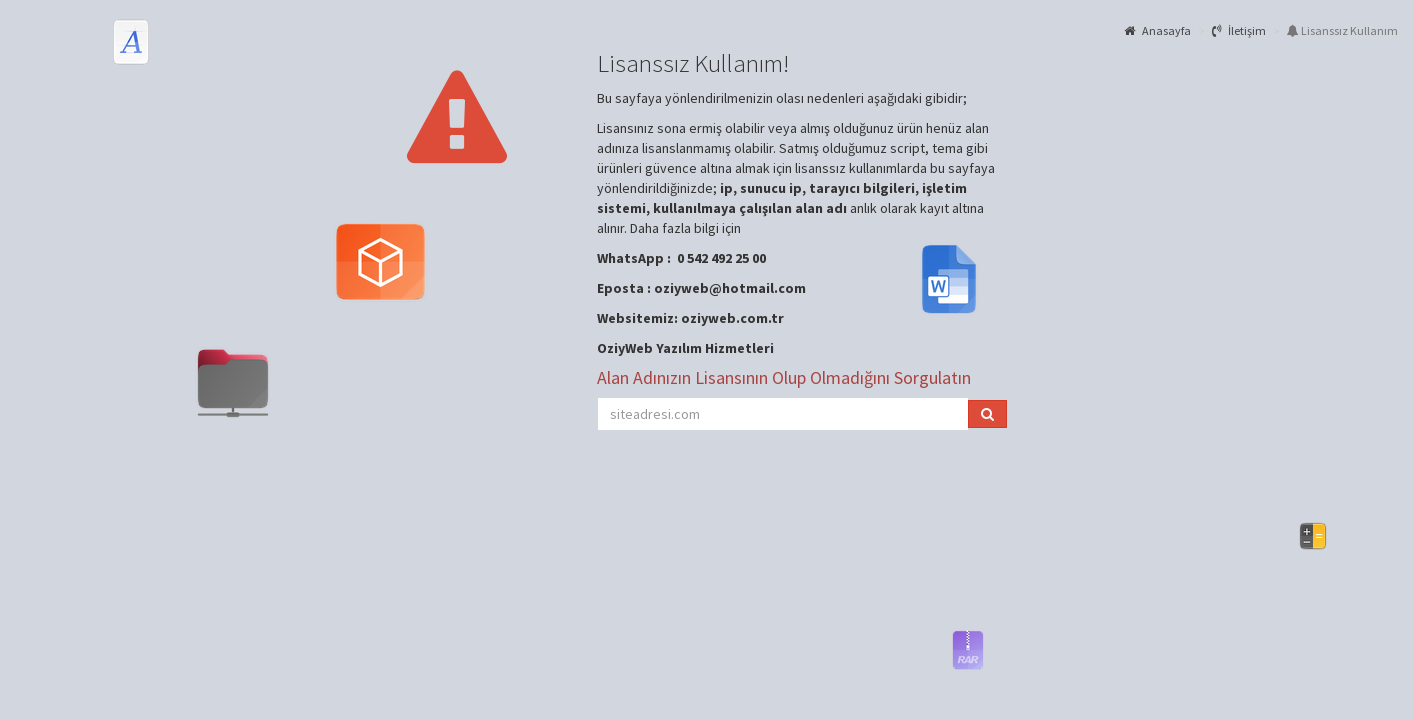 The image size is (1413, 720). I want to click on open a 3ds file, so click(380, 258).